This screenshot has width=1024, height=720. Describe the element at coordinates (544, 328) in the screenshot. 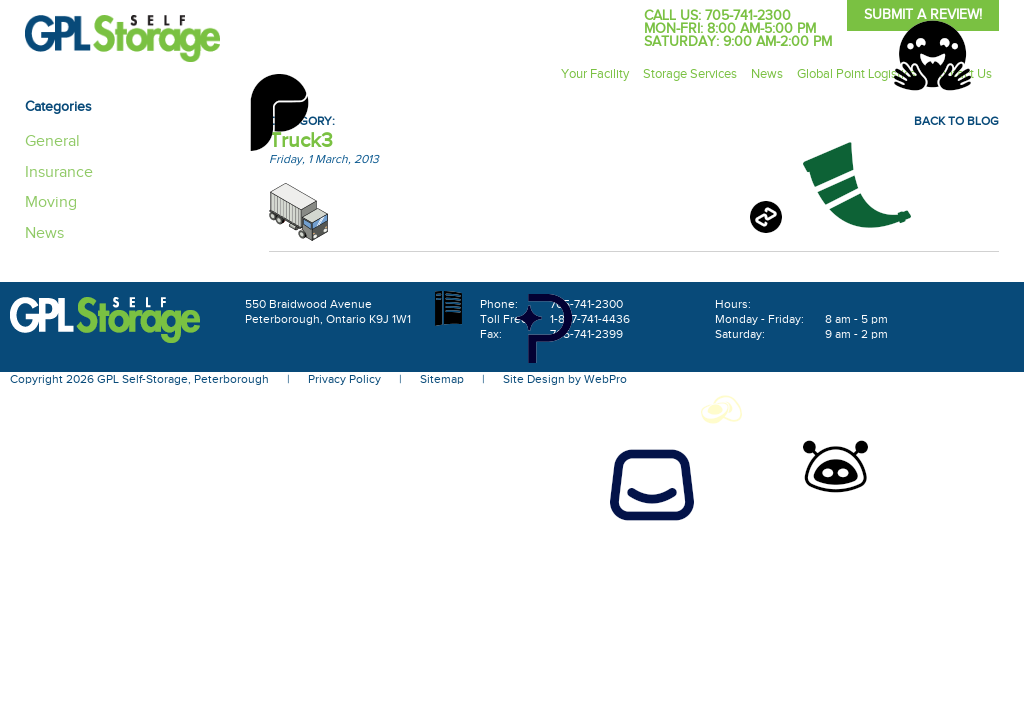

I see `paddle payment platform logo` at that location.